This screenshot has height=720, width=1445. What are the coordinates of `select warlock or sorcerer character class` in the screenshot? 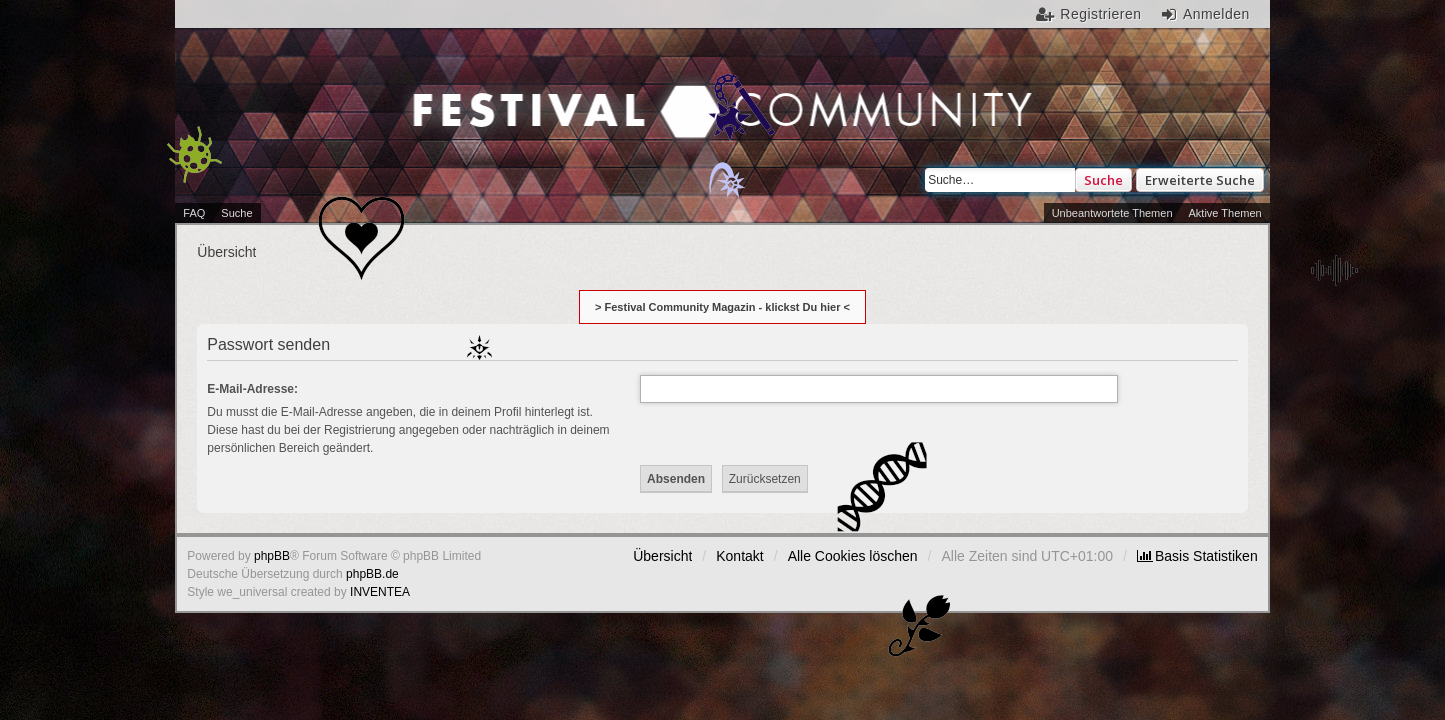 It's located at (479, 347).